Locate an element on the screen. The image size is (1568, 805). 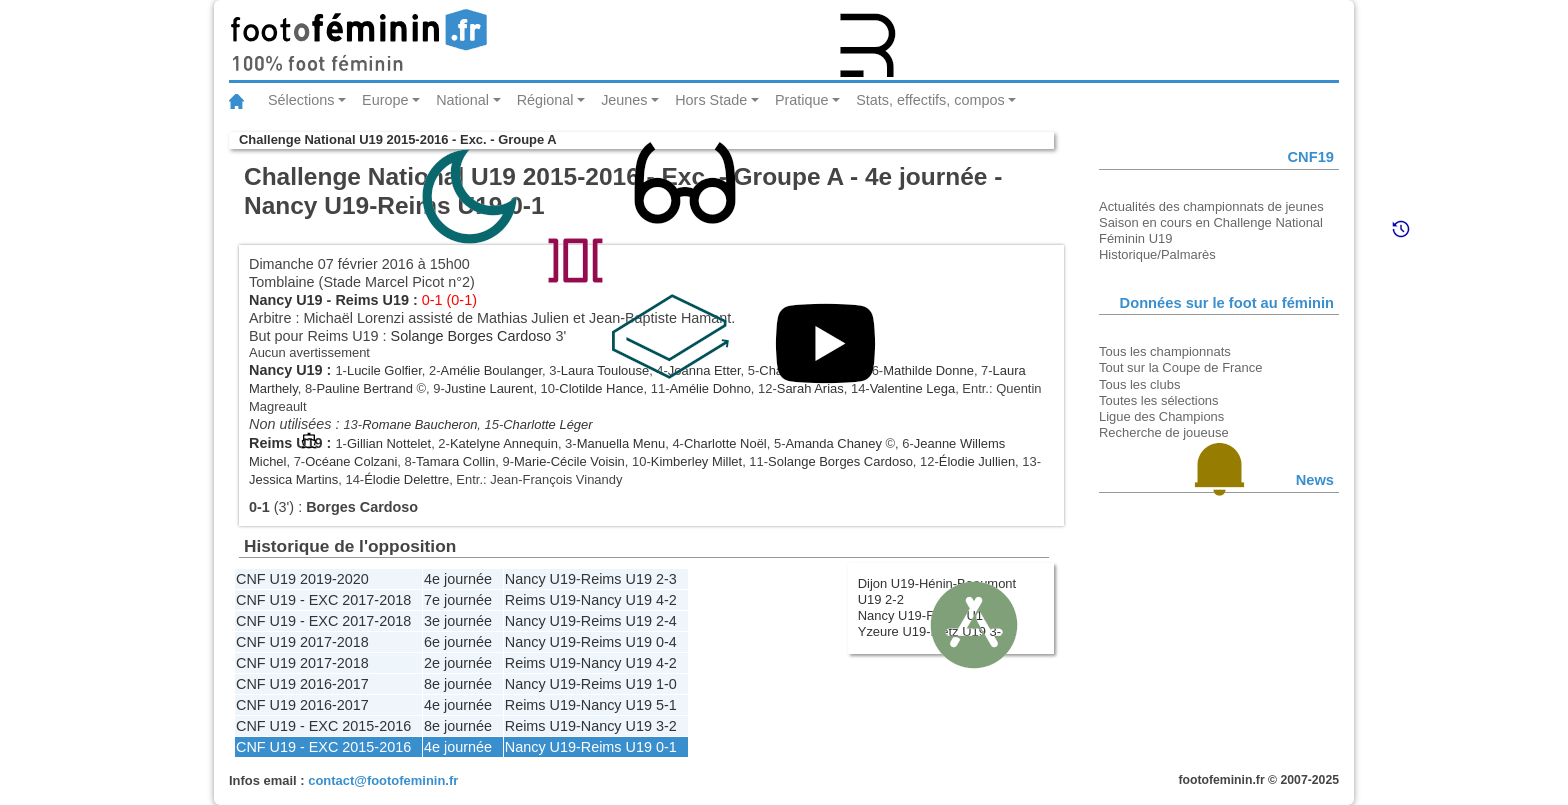
select ship or boat transportation is located at coordinates (309, 441).